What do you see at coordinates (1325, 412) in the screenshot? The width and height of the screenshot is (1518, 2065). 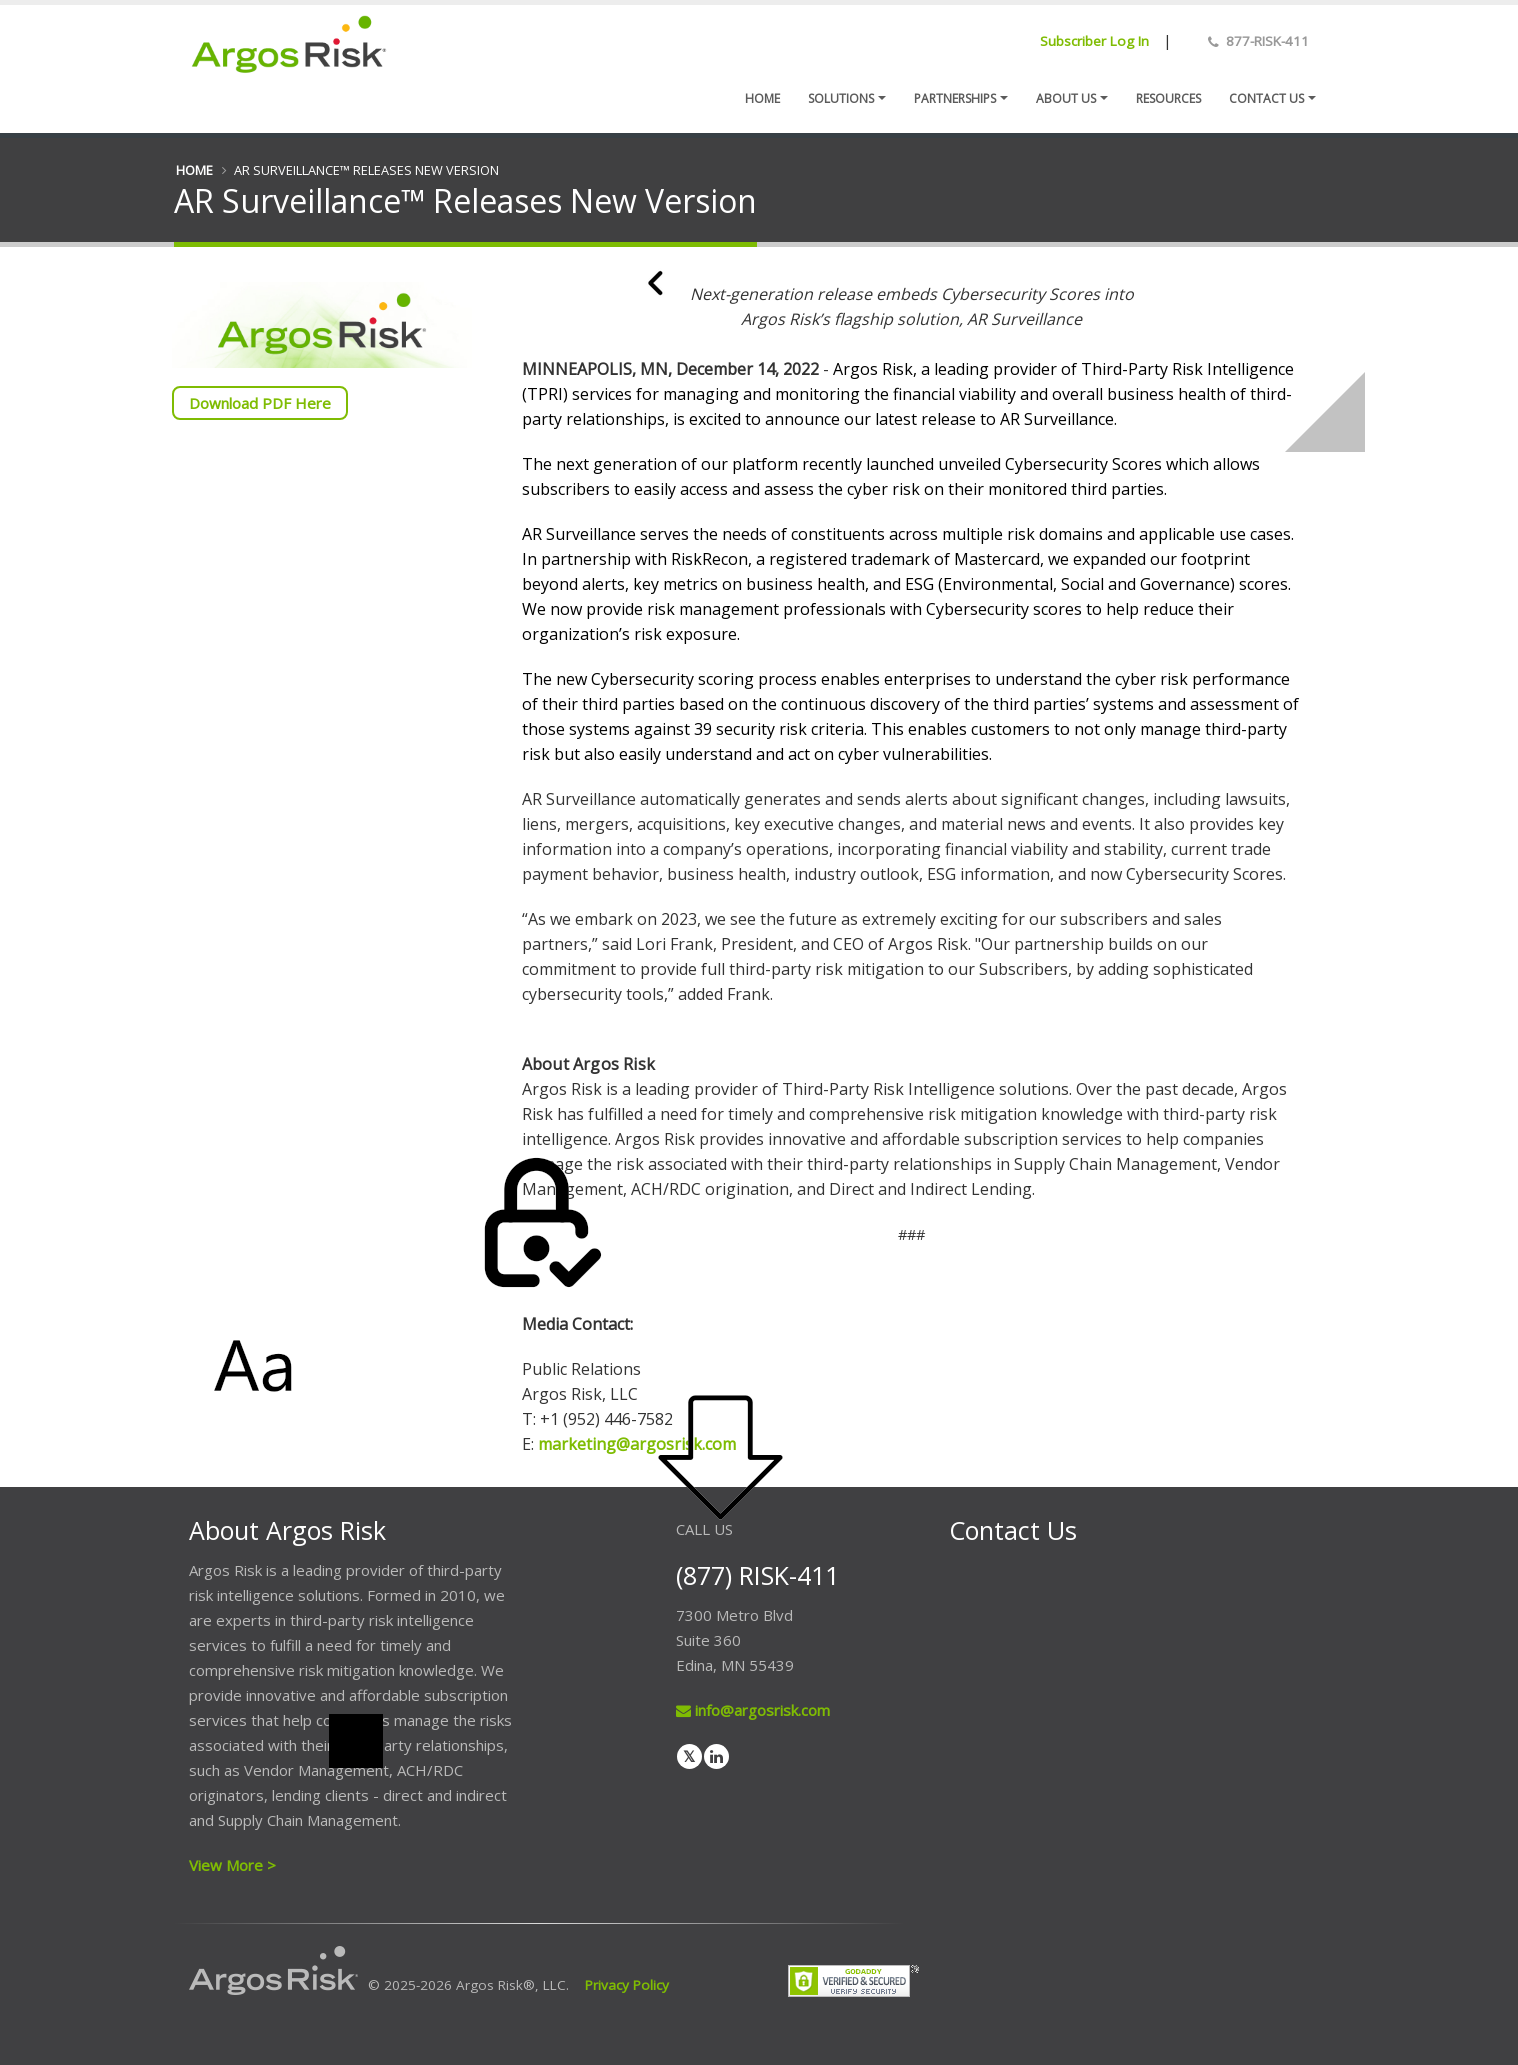 I see `indicates no cellular signal` at bounding box center [1325, 412].